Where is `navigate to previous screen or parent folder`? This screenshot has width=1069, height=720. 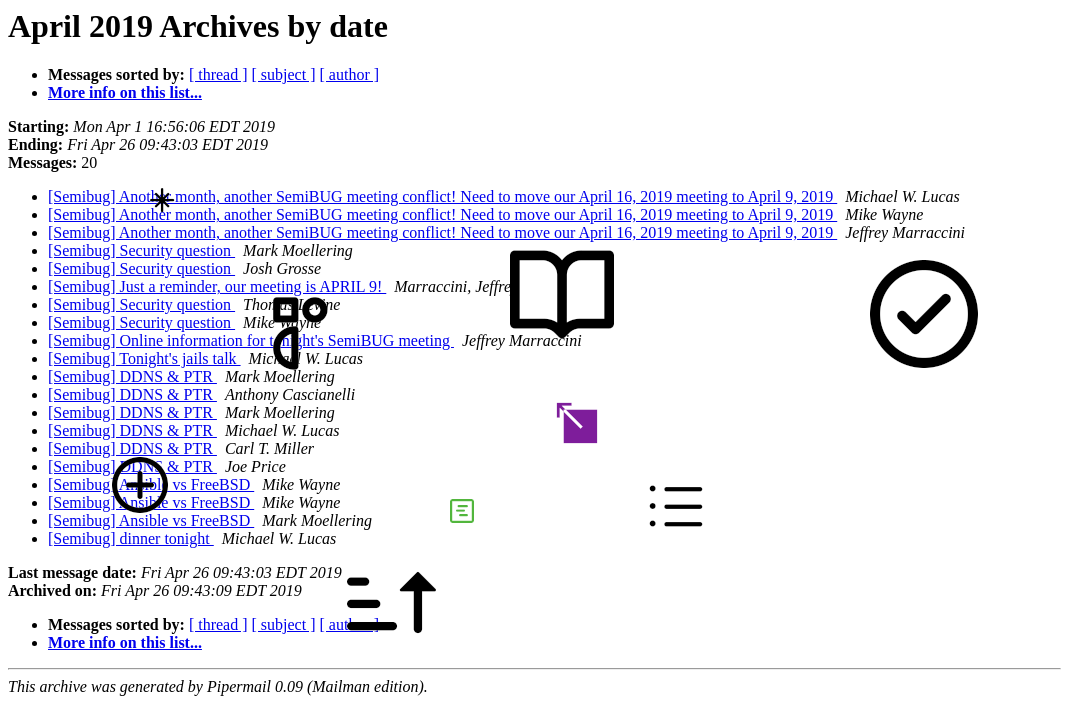
navigate to previous screen or parent folder is located at coordinates (577, 423).